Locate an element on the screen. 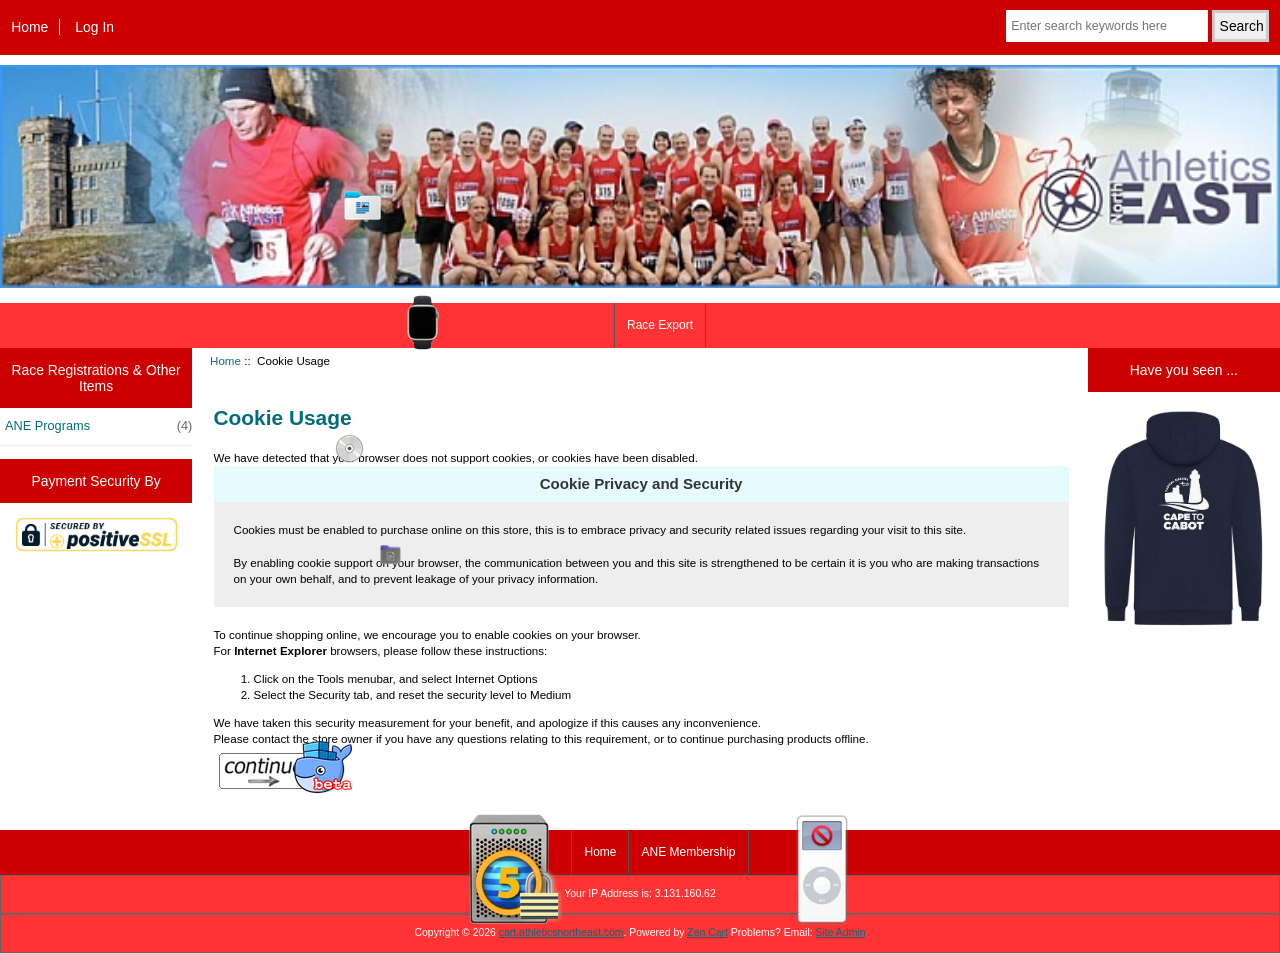  indicates a locked RAID 5 storage array is located at coordinates (509, 869).